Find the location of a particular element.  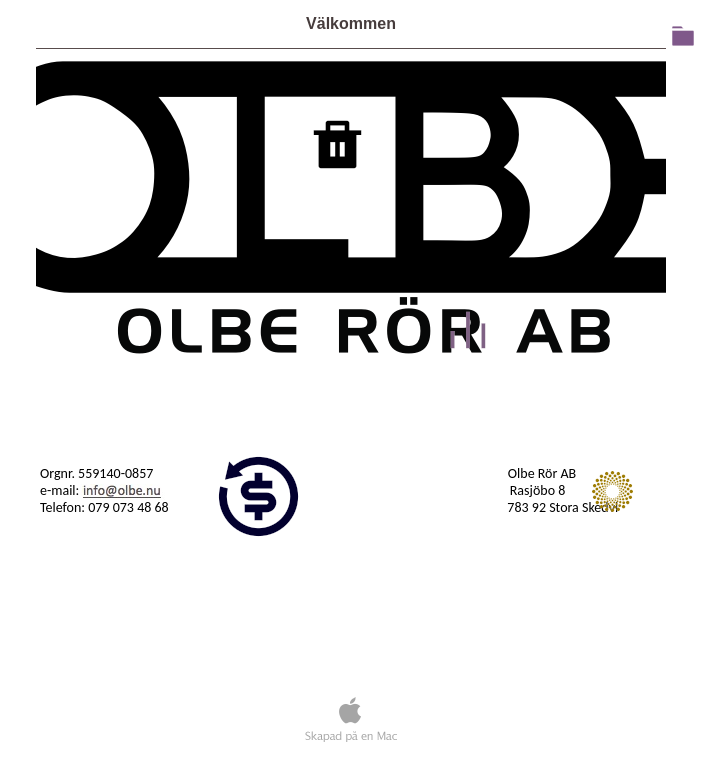

view analytics and statistics is located at coordinates (468, 331).